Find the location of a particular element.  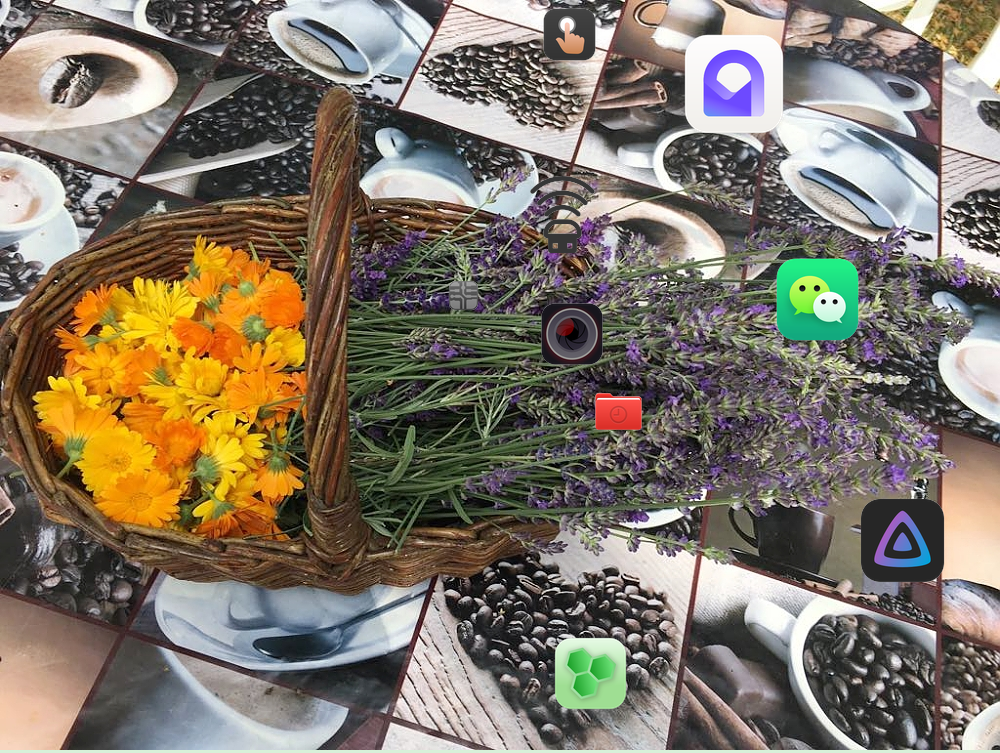

touchscreen input settings is located at coordinates (569, 34).